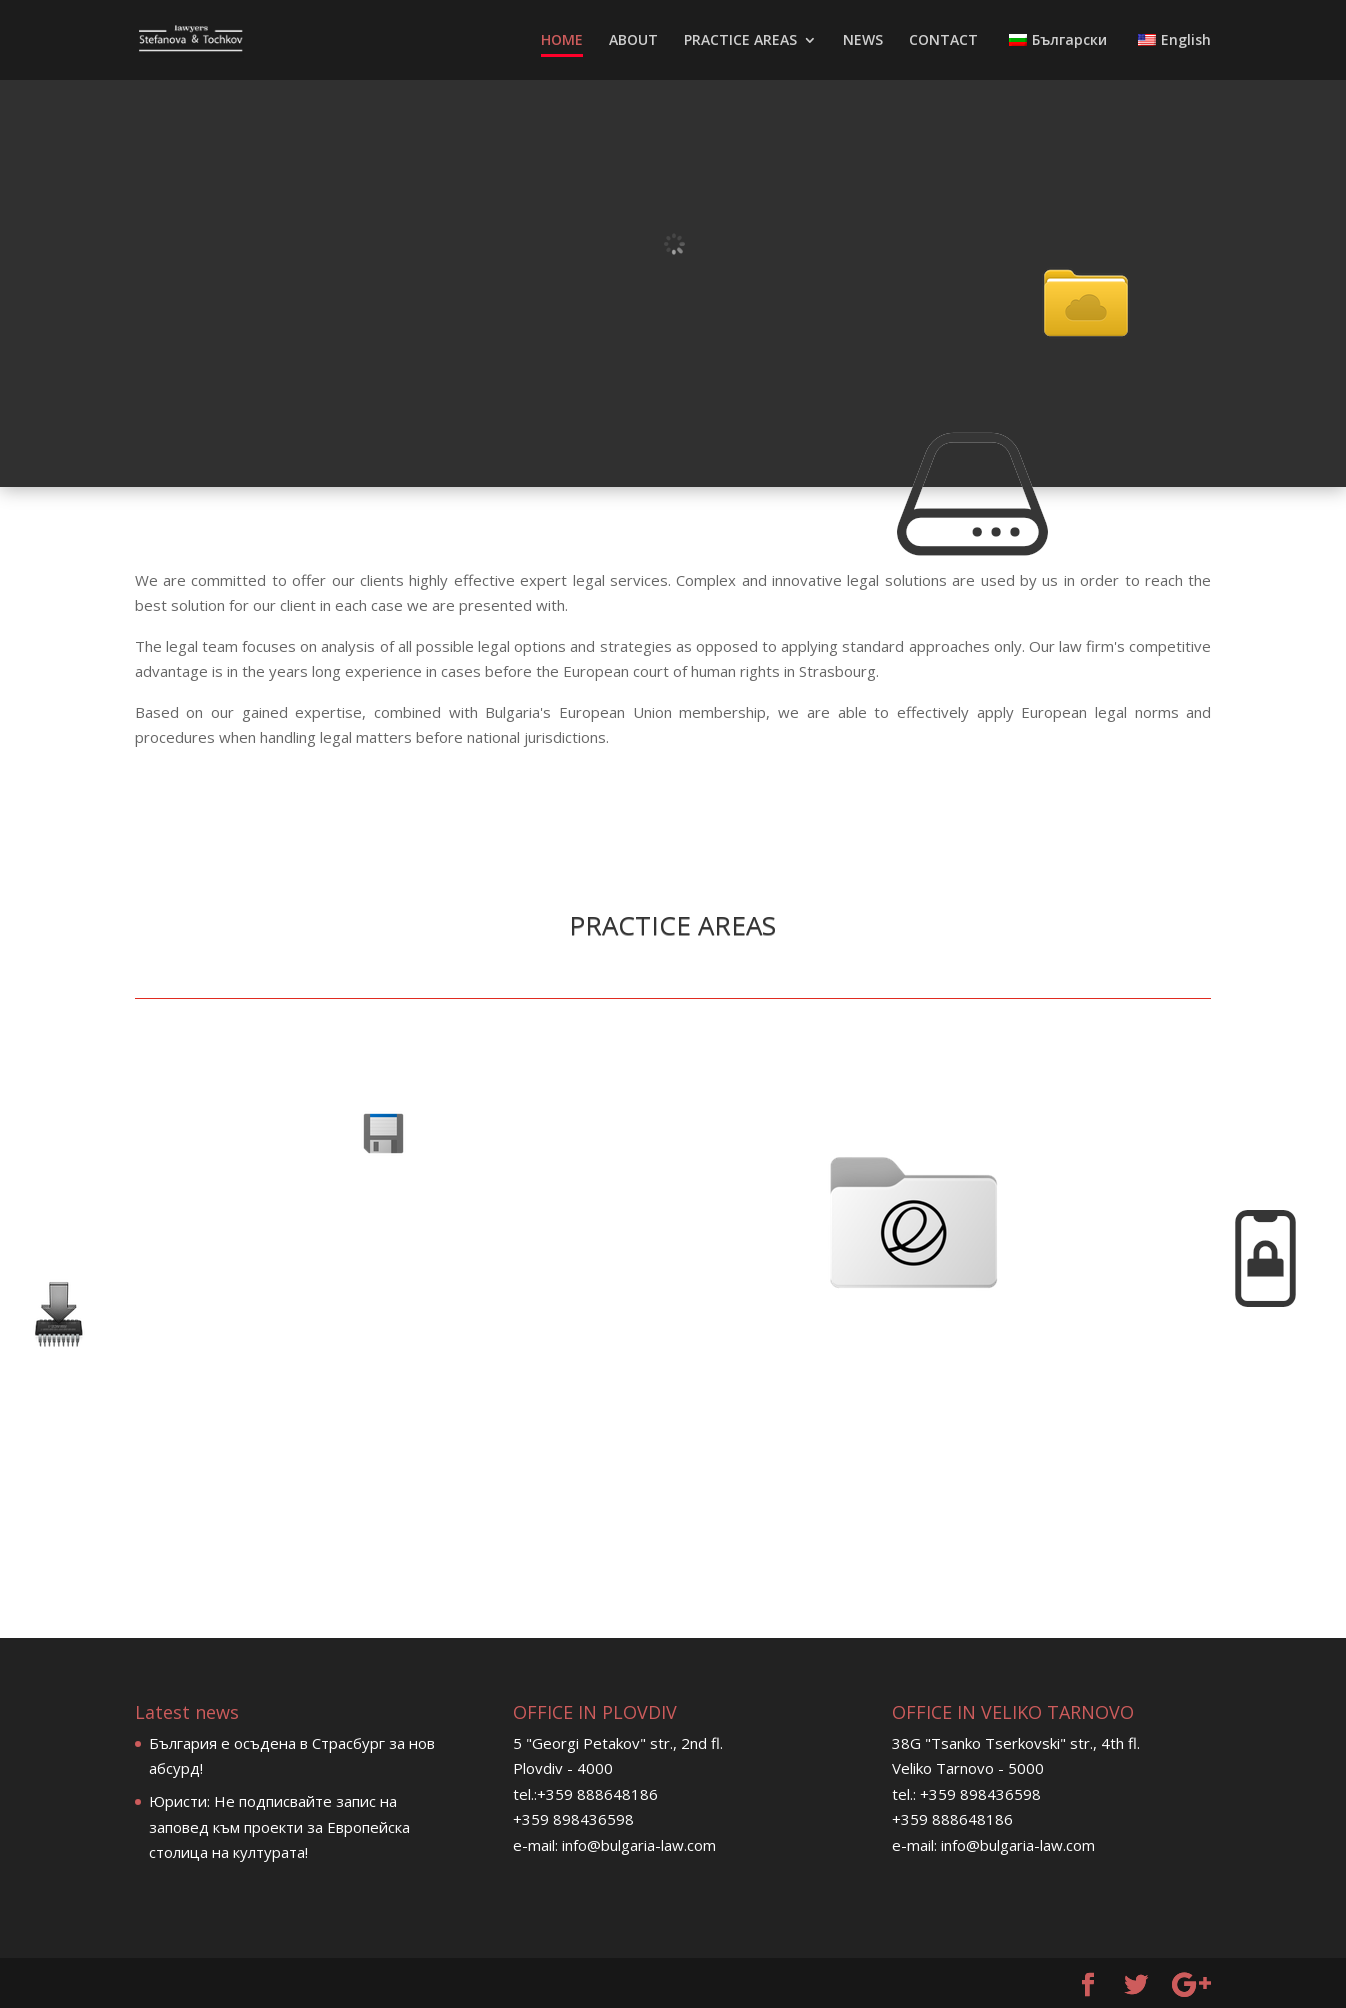  What do you see at coordinates (383, 1133) in the screenshot?
I see `save the current file or document` at bounding box center [383, 1133].